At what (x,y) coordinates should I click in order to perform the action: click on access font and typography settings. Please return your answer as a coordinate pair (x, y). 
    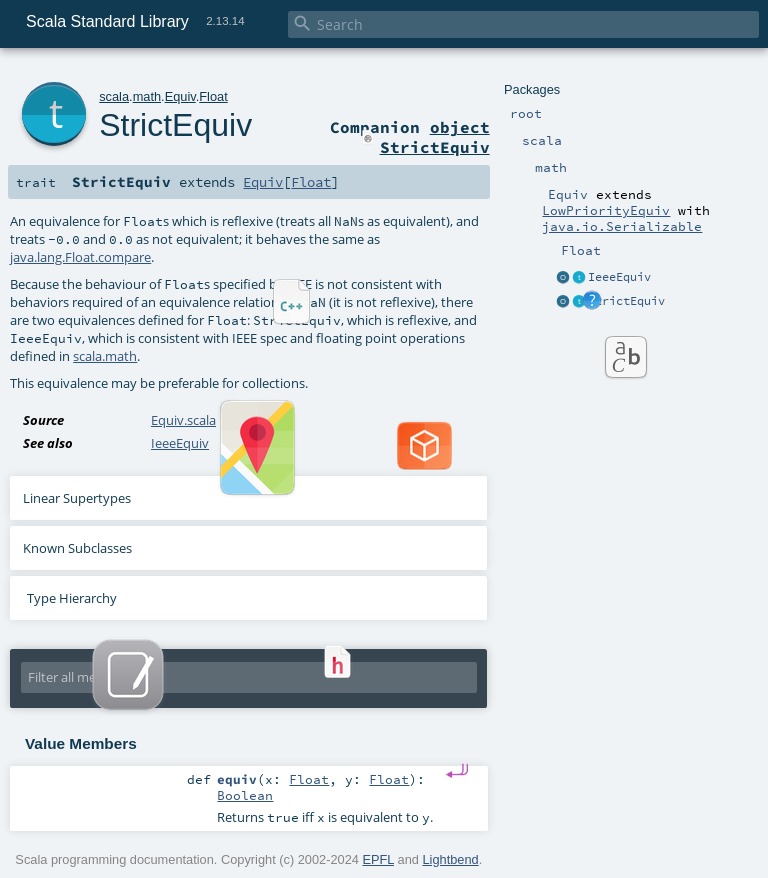
    Looking at the image, I should click on (626, 357).